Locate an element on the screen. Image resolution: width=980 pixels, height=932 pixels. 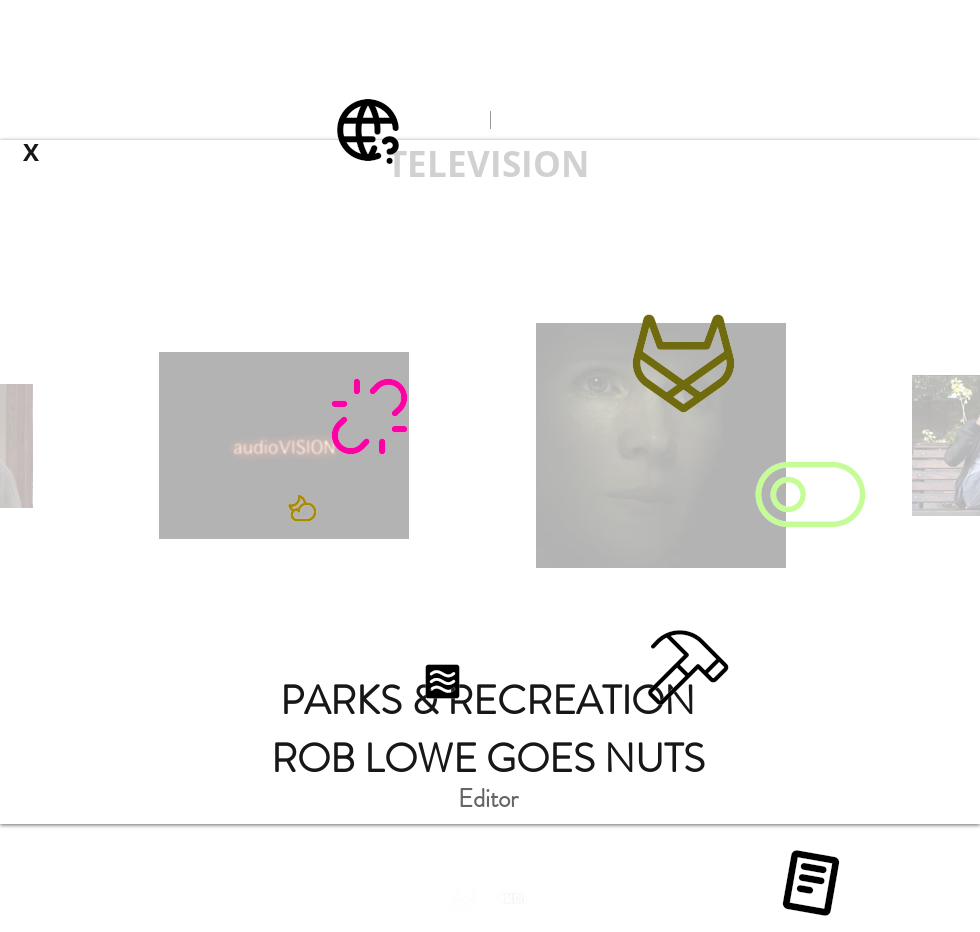
access tools or settings is located at coordinates (684, 669).